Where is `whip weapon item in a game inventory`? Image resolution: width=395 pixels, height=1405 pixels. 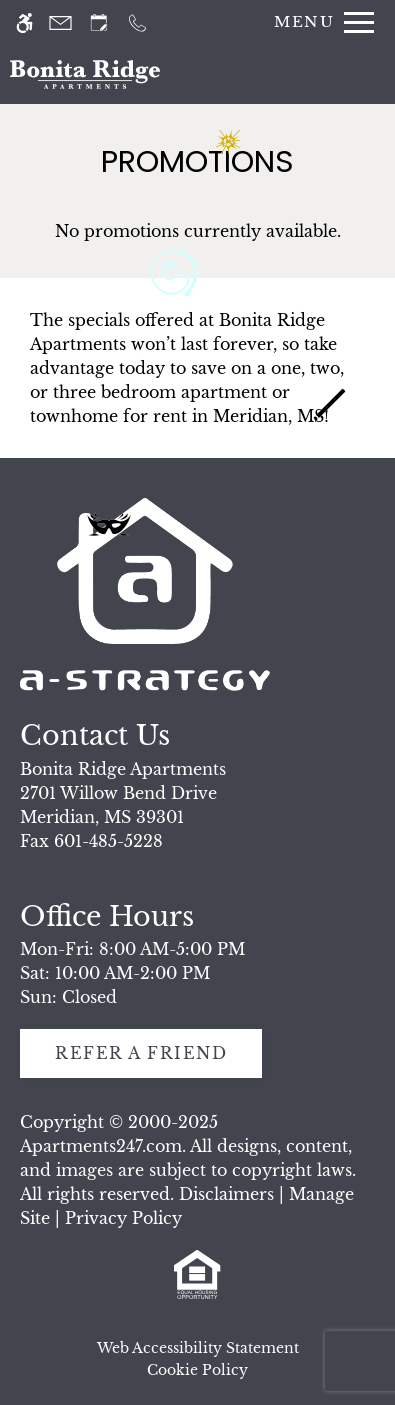 whip weapon item in a game inventory is located at coordinates (174, 273).